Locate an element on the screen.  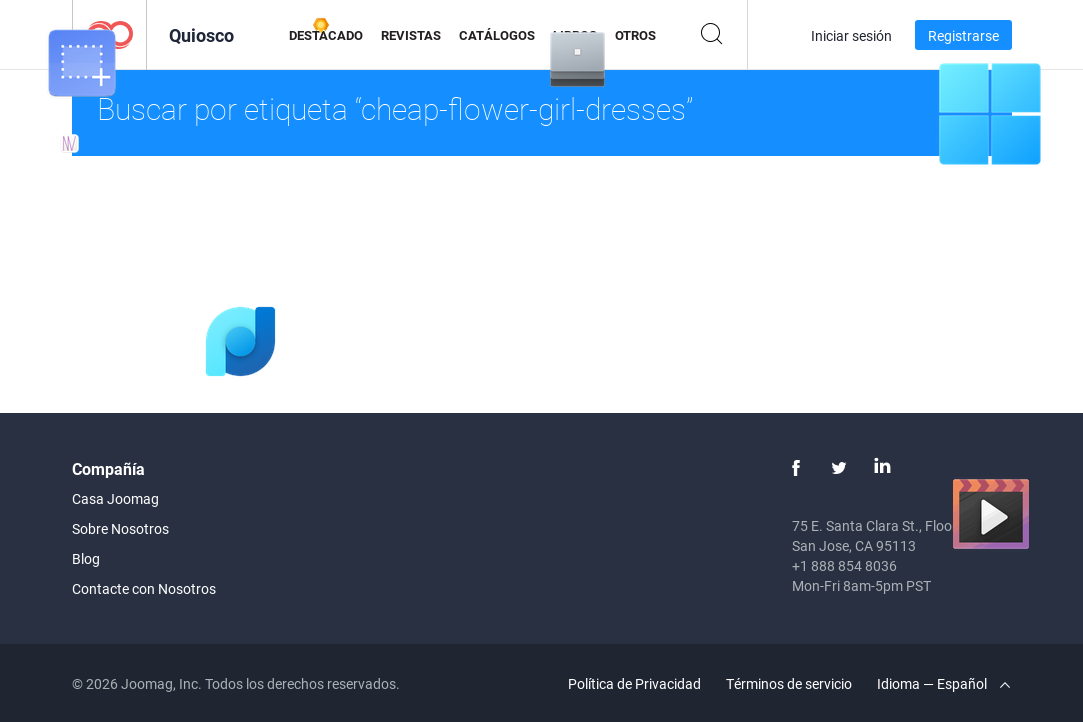
open the tv or video streaming app is located at coordinates (991, 514).